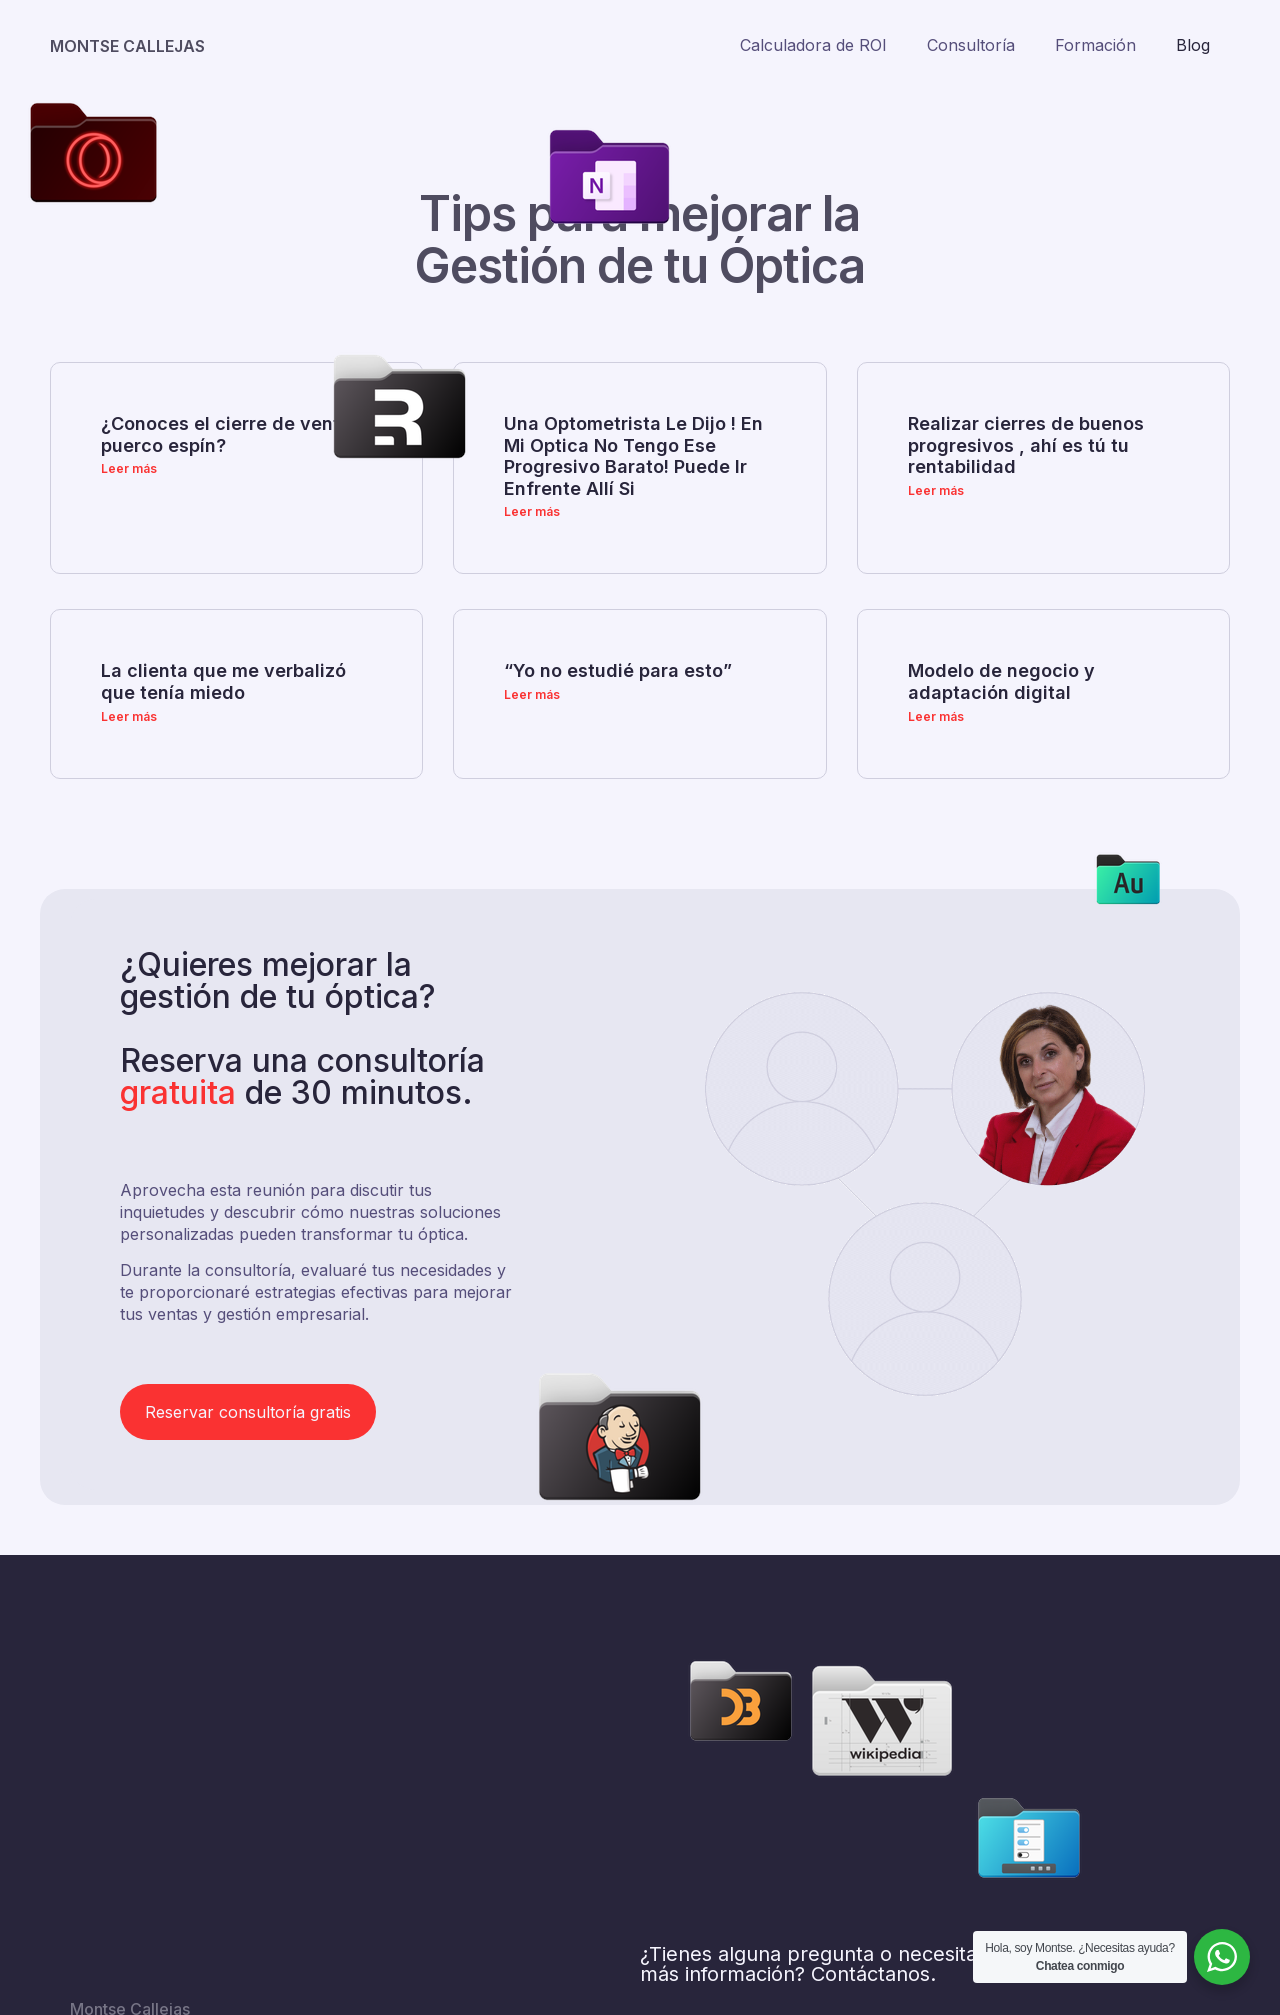 The image size is (1280, 2015). Describe the element at coordinates (740, 1703) in the screenshot. I see `open D3.js project folder` at that location.